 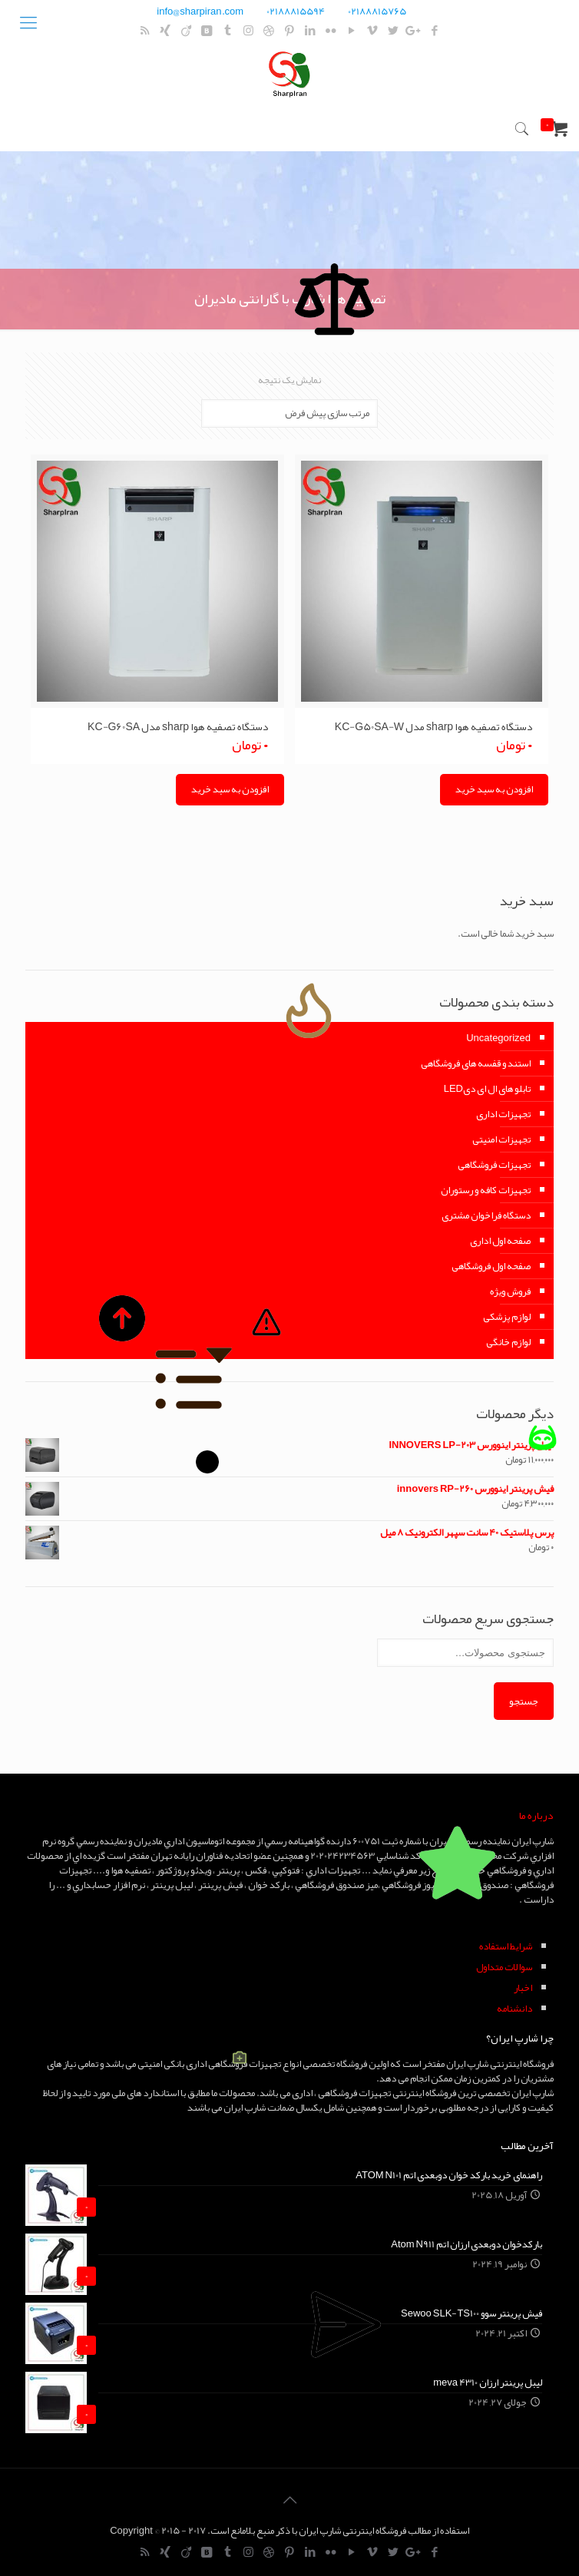 I want to click on send a message or comment, so click(x=346, y=2324).